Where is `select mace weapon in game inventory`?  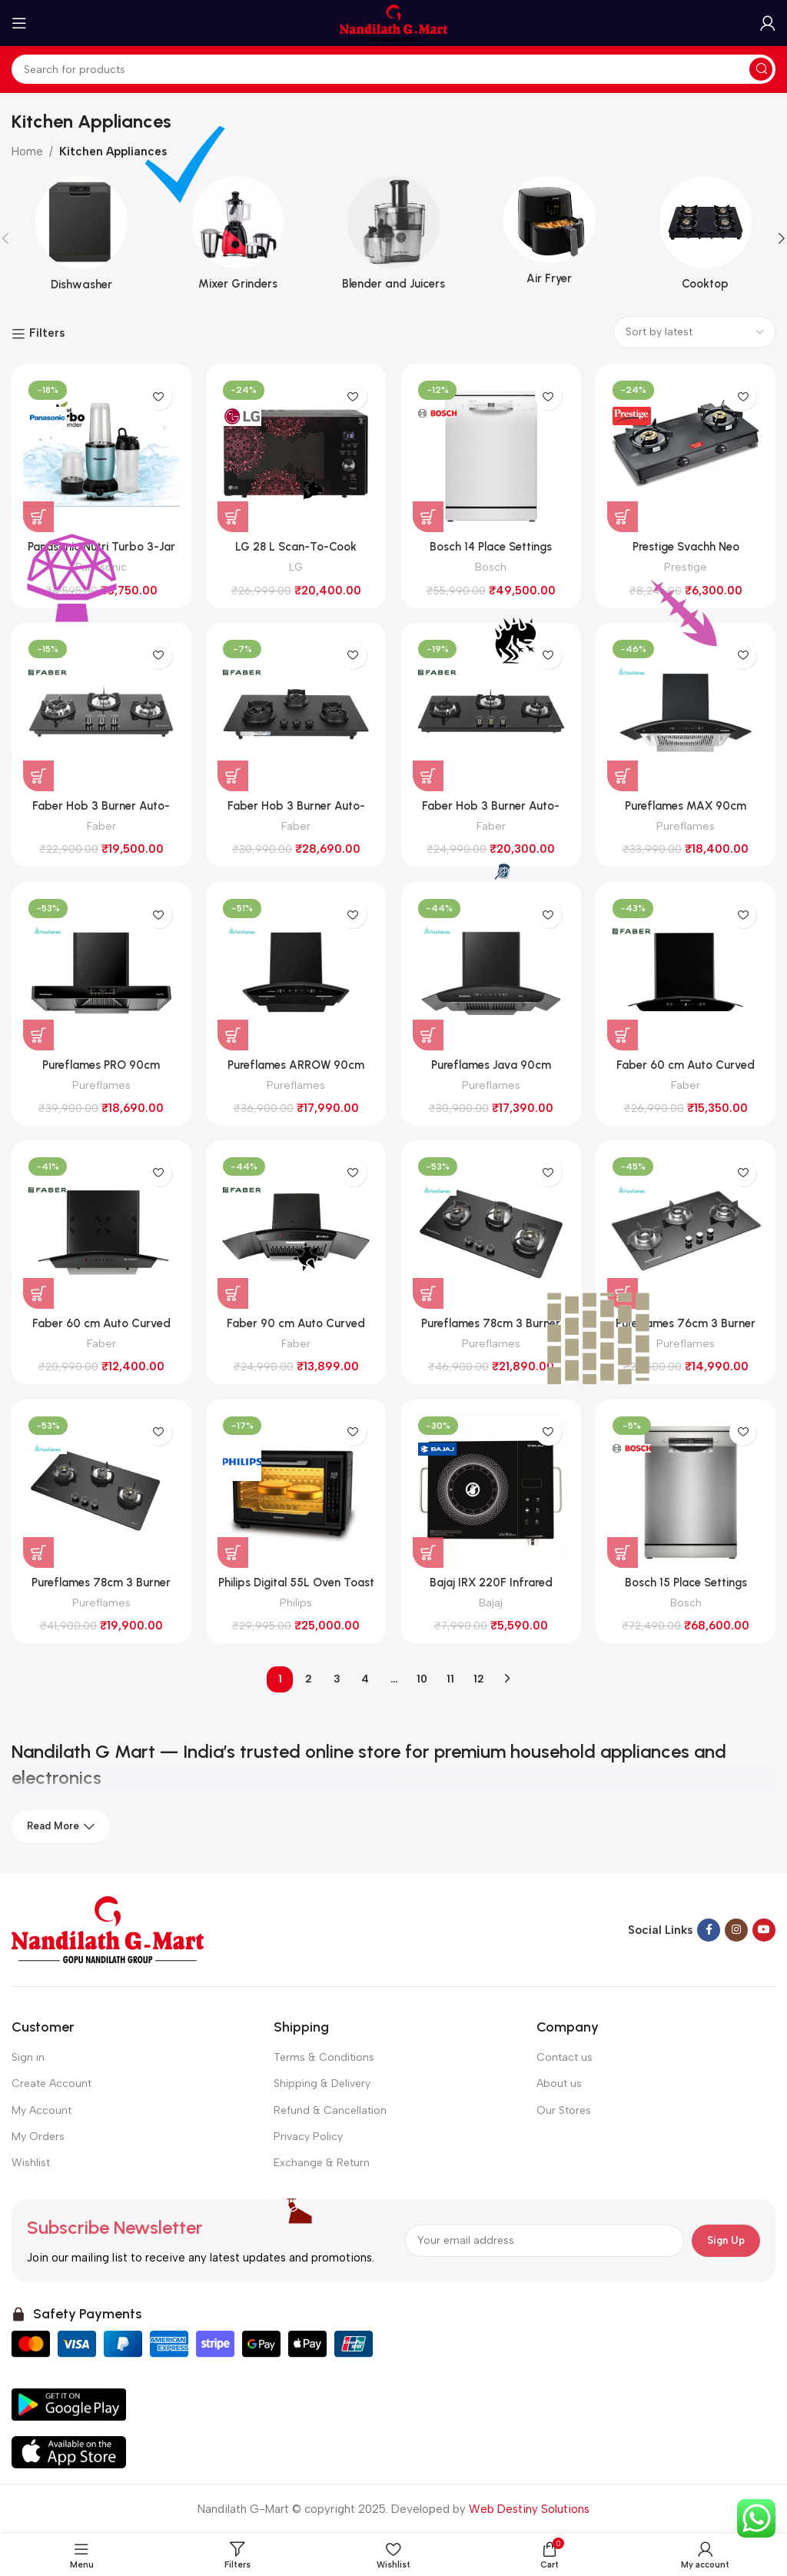
select mace weapon in game inventory is located at coordinates (307, 1256).